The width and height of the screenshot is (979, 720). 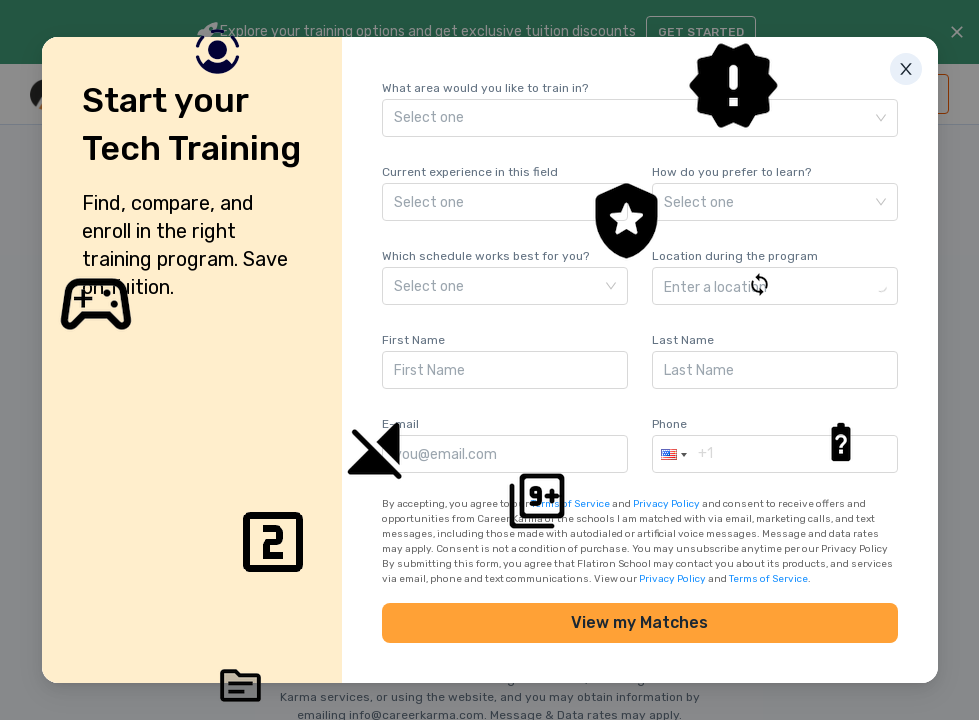 I want to click on indicates step two in a multi-step process, so click(x=273, y=542).